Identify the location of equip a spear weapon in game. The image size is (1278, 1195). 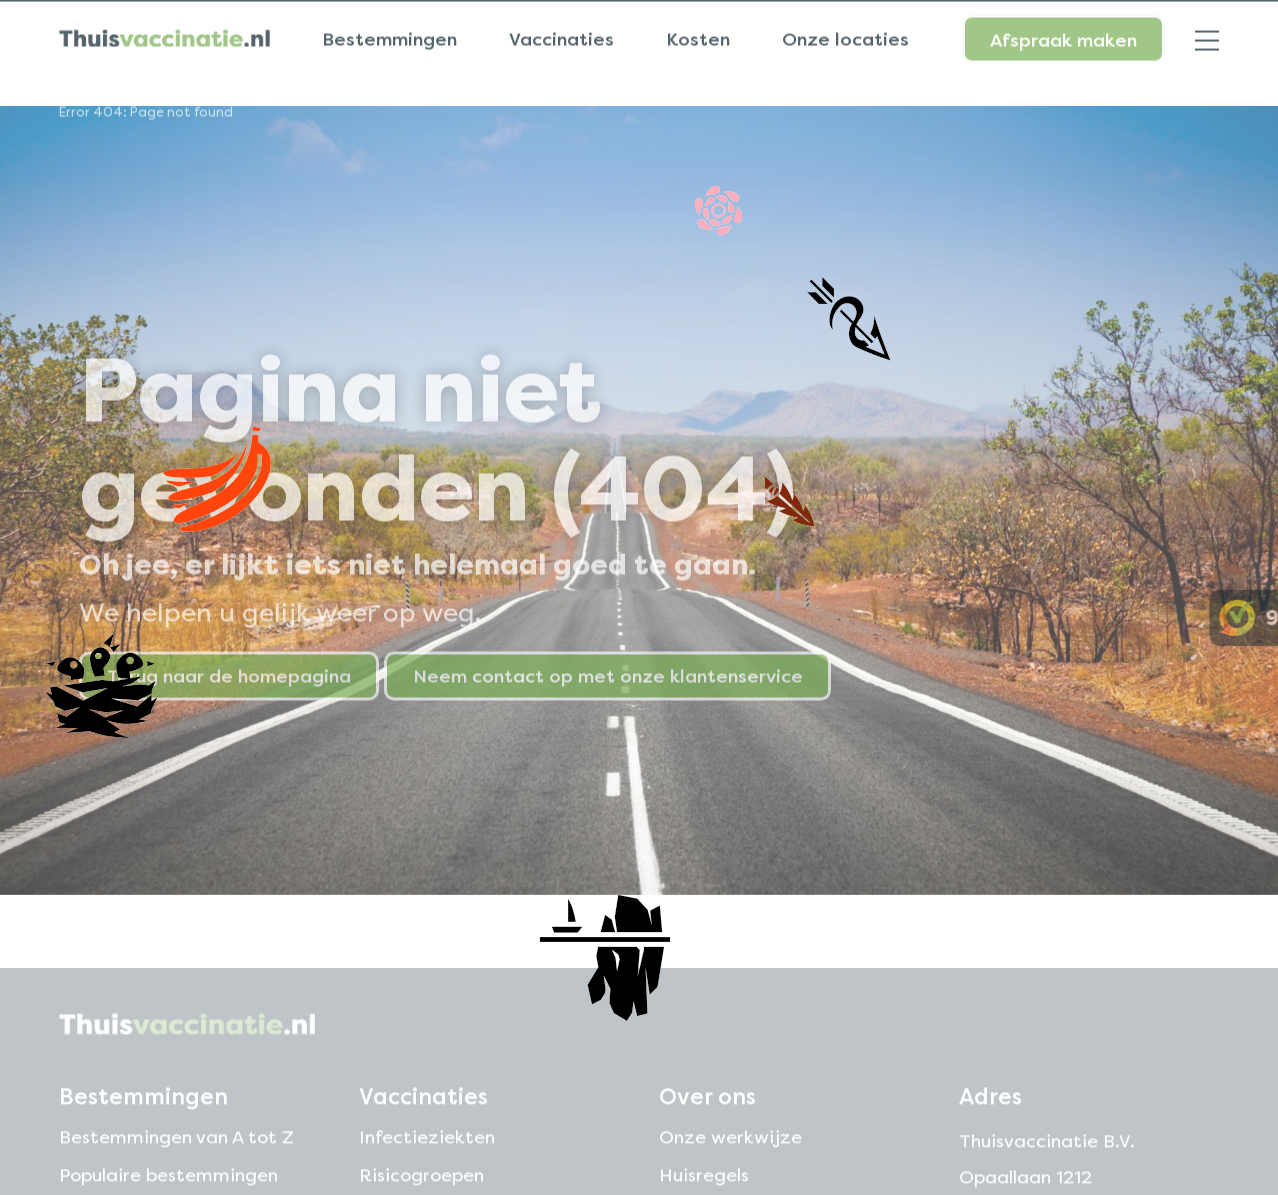
(789, 501).